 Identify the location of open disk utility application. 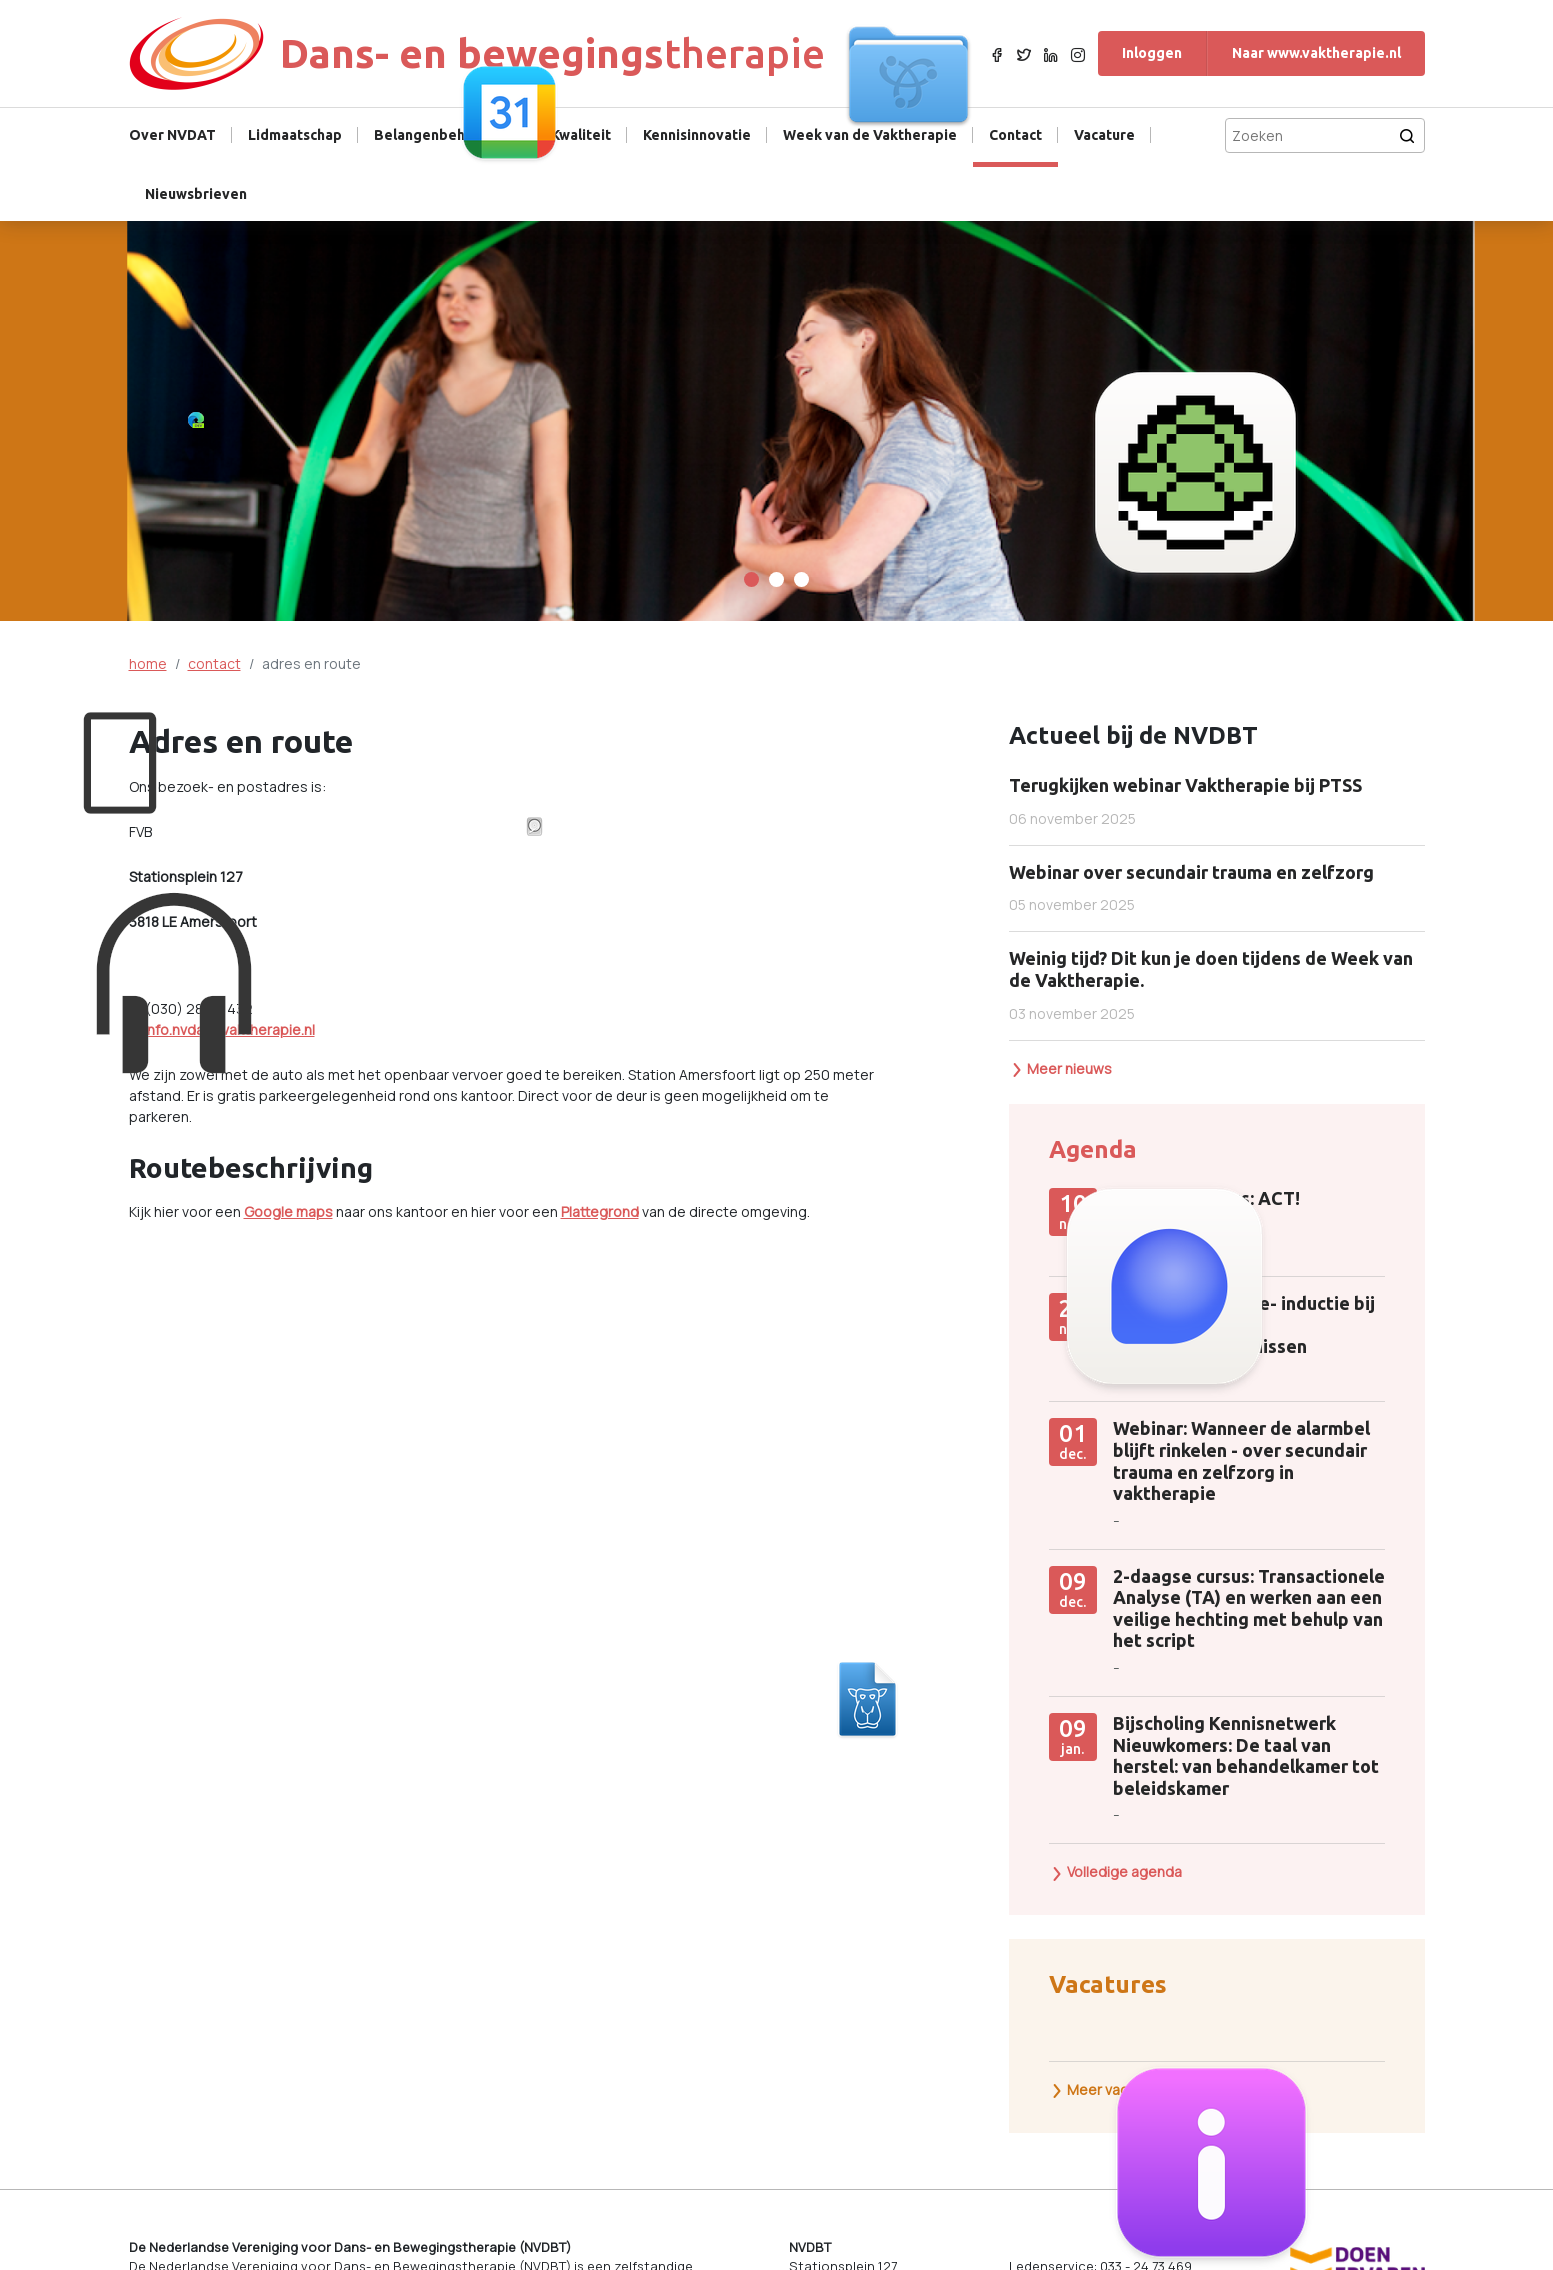
(534, 826).